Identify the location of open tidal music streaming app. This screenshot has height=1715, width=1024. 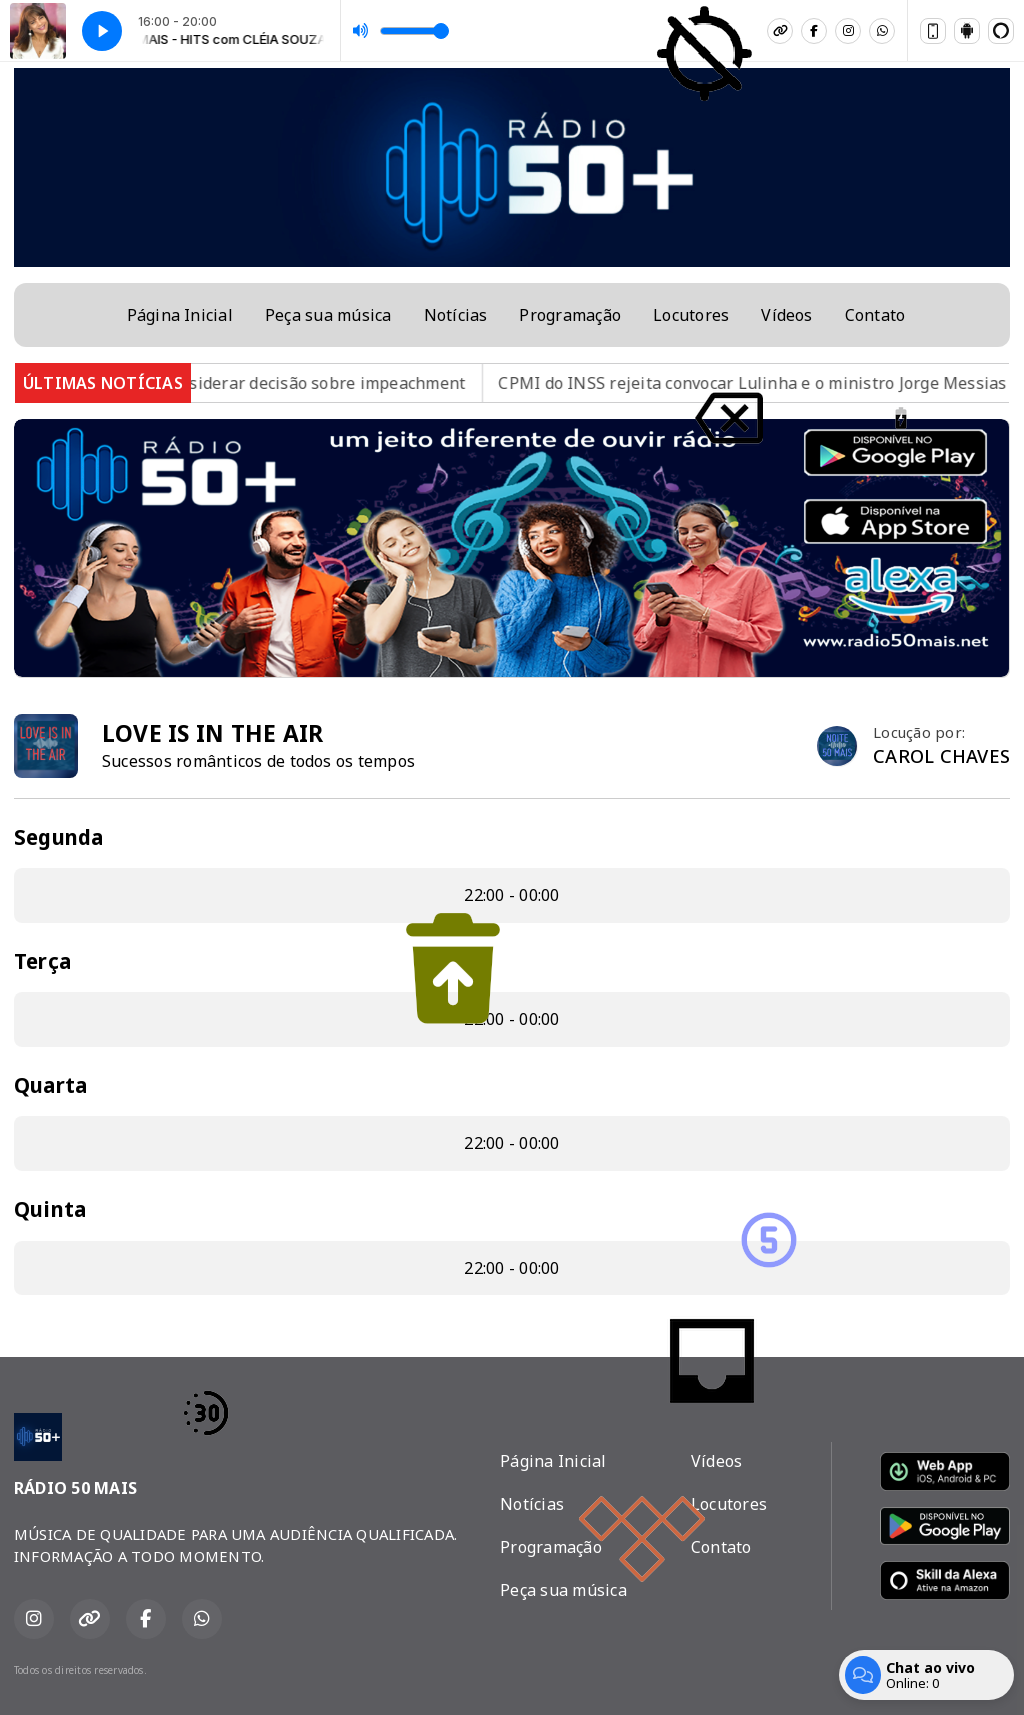
(642, 1535).